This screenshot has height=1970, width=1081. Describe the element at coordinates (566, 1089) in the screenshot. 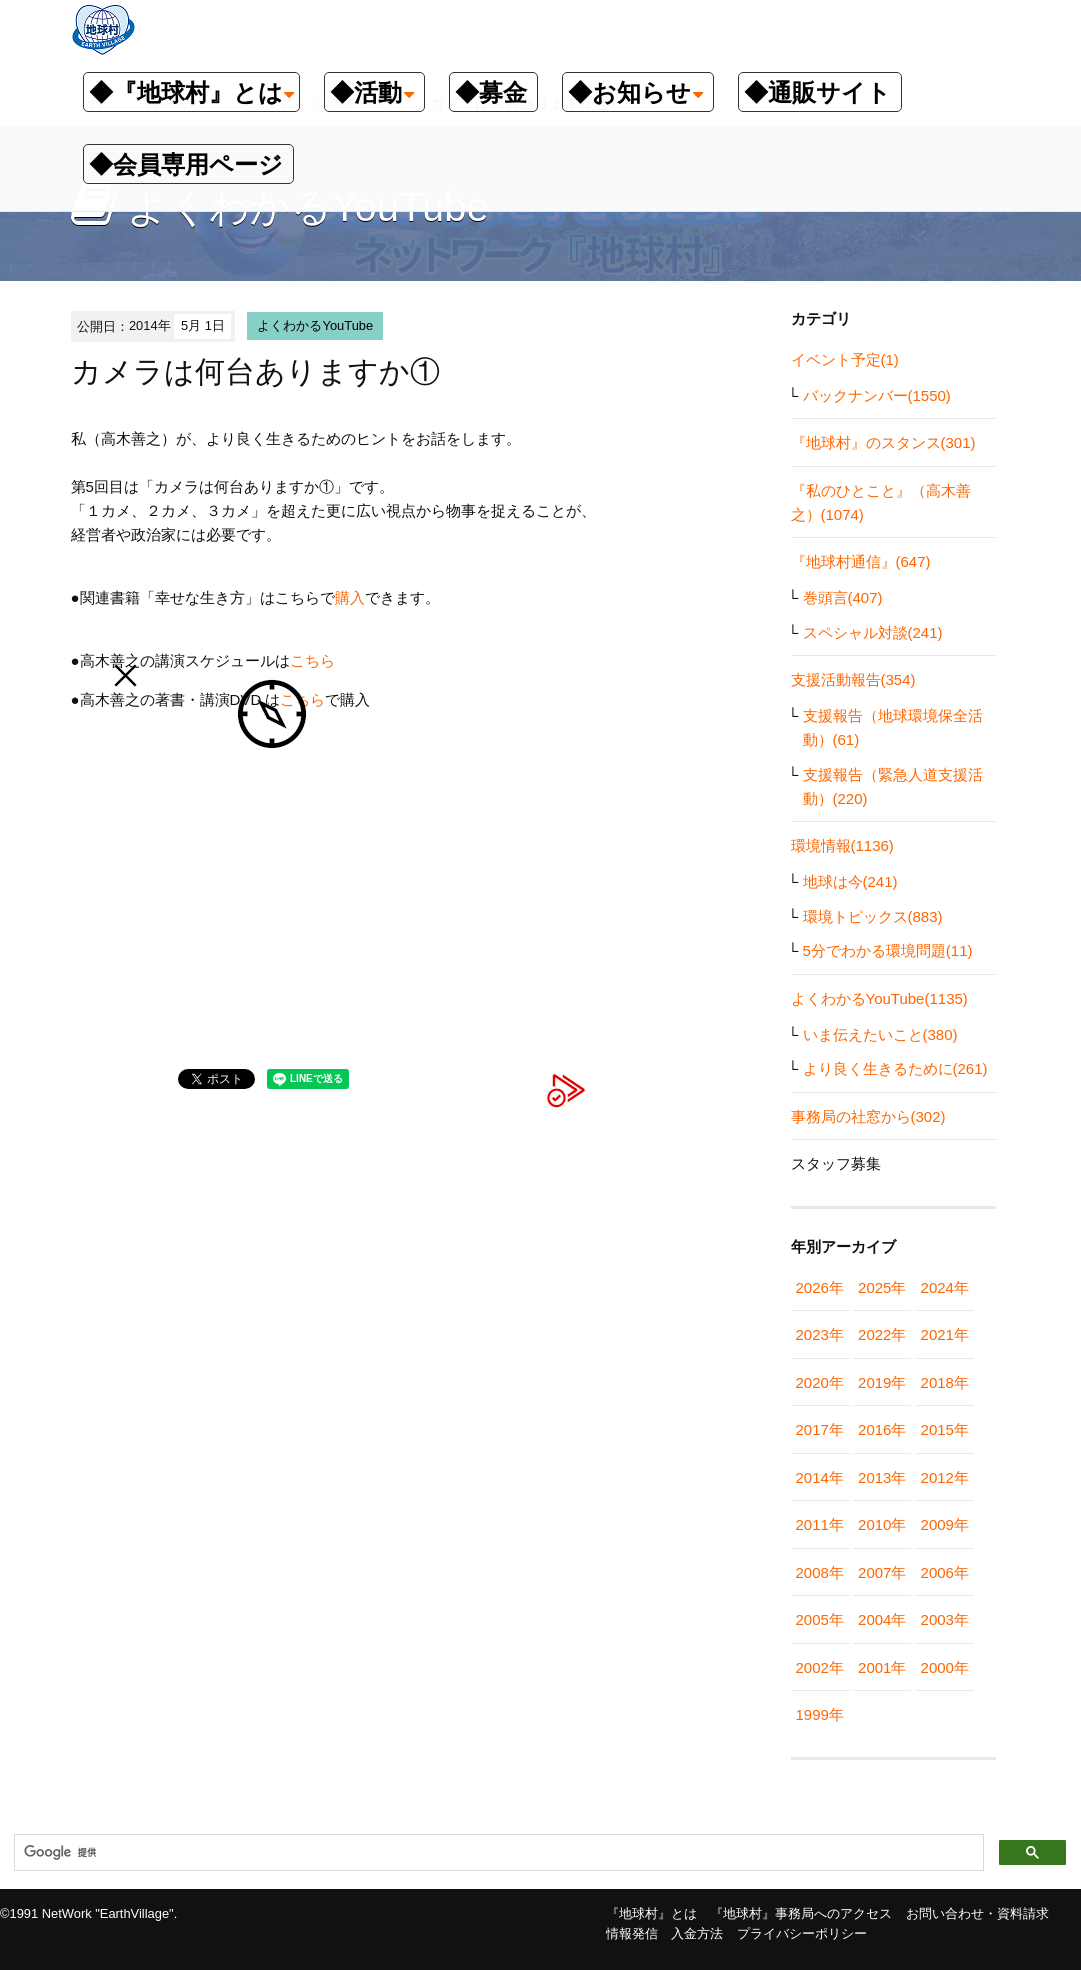

I see `run all tests with code coverage` at that location.